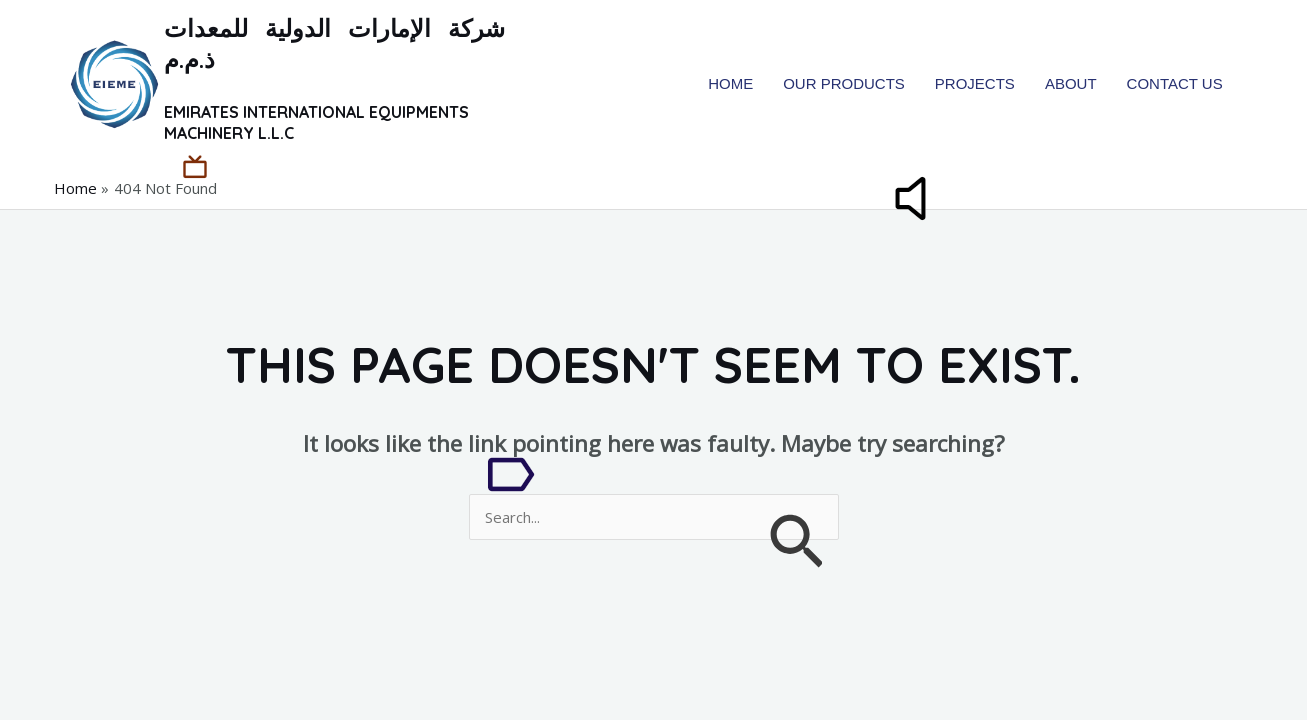  I want to click on add a tag or label to an item, so click(509, 474).